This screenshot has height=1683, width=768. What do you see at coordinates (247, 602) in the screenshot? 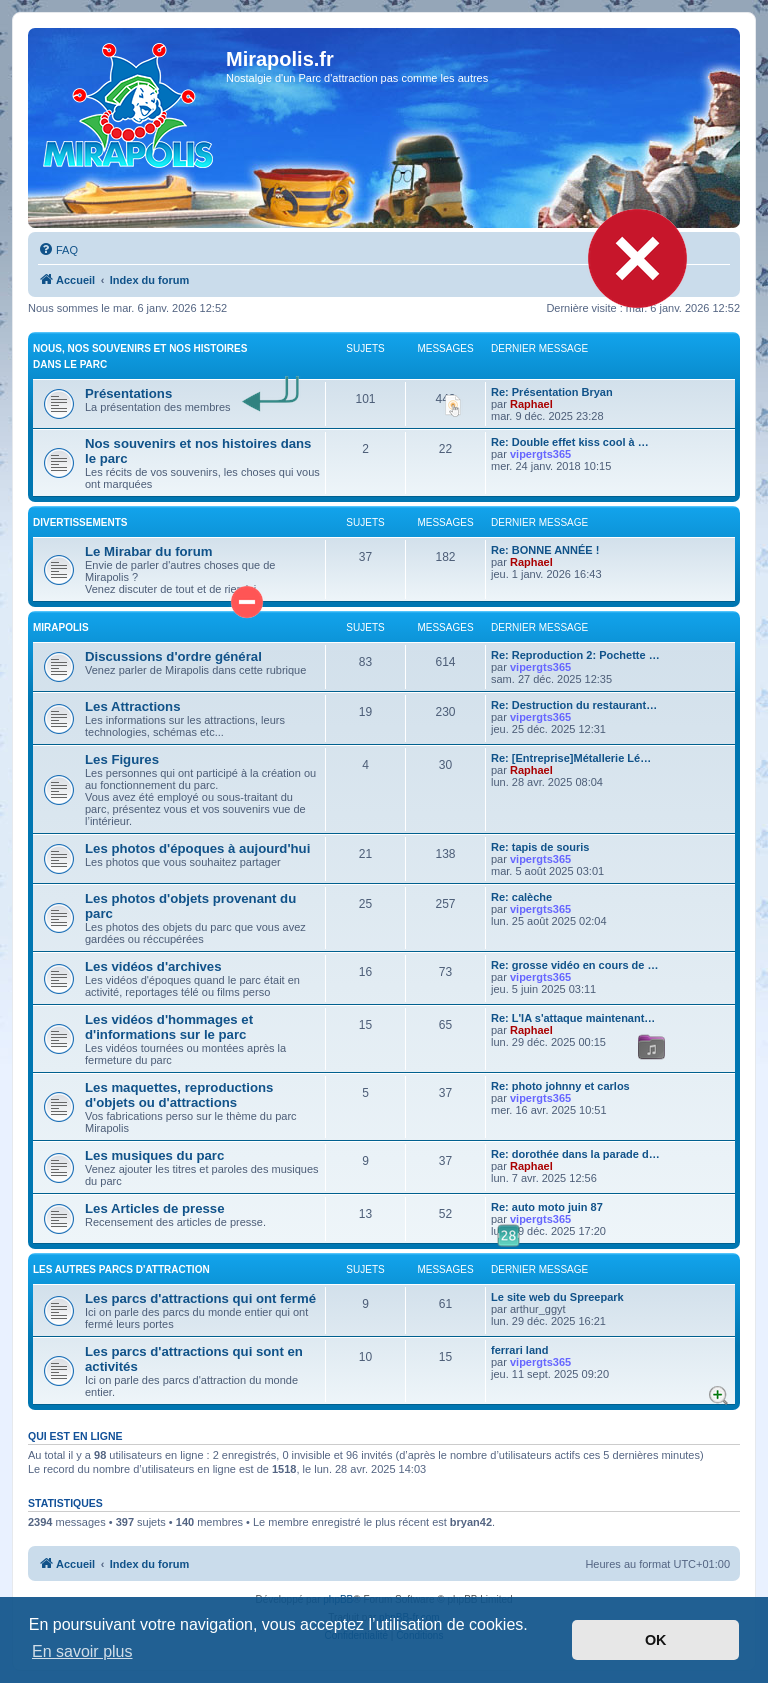
I see `remove an item from a list or collection` at bounding box center [247, 602].